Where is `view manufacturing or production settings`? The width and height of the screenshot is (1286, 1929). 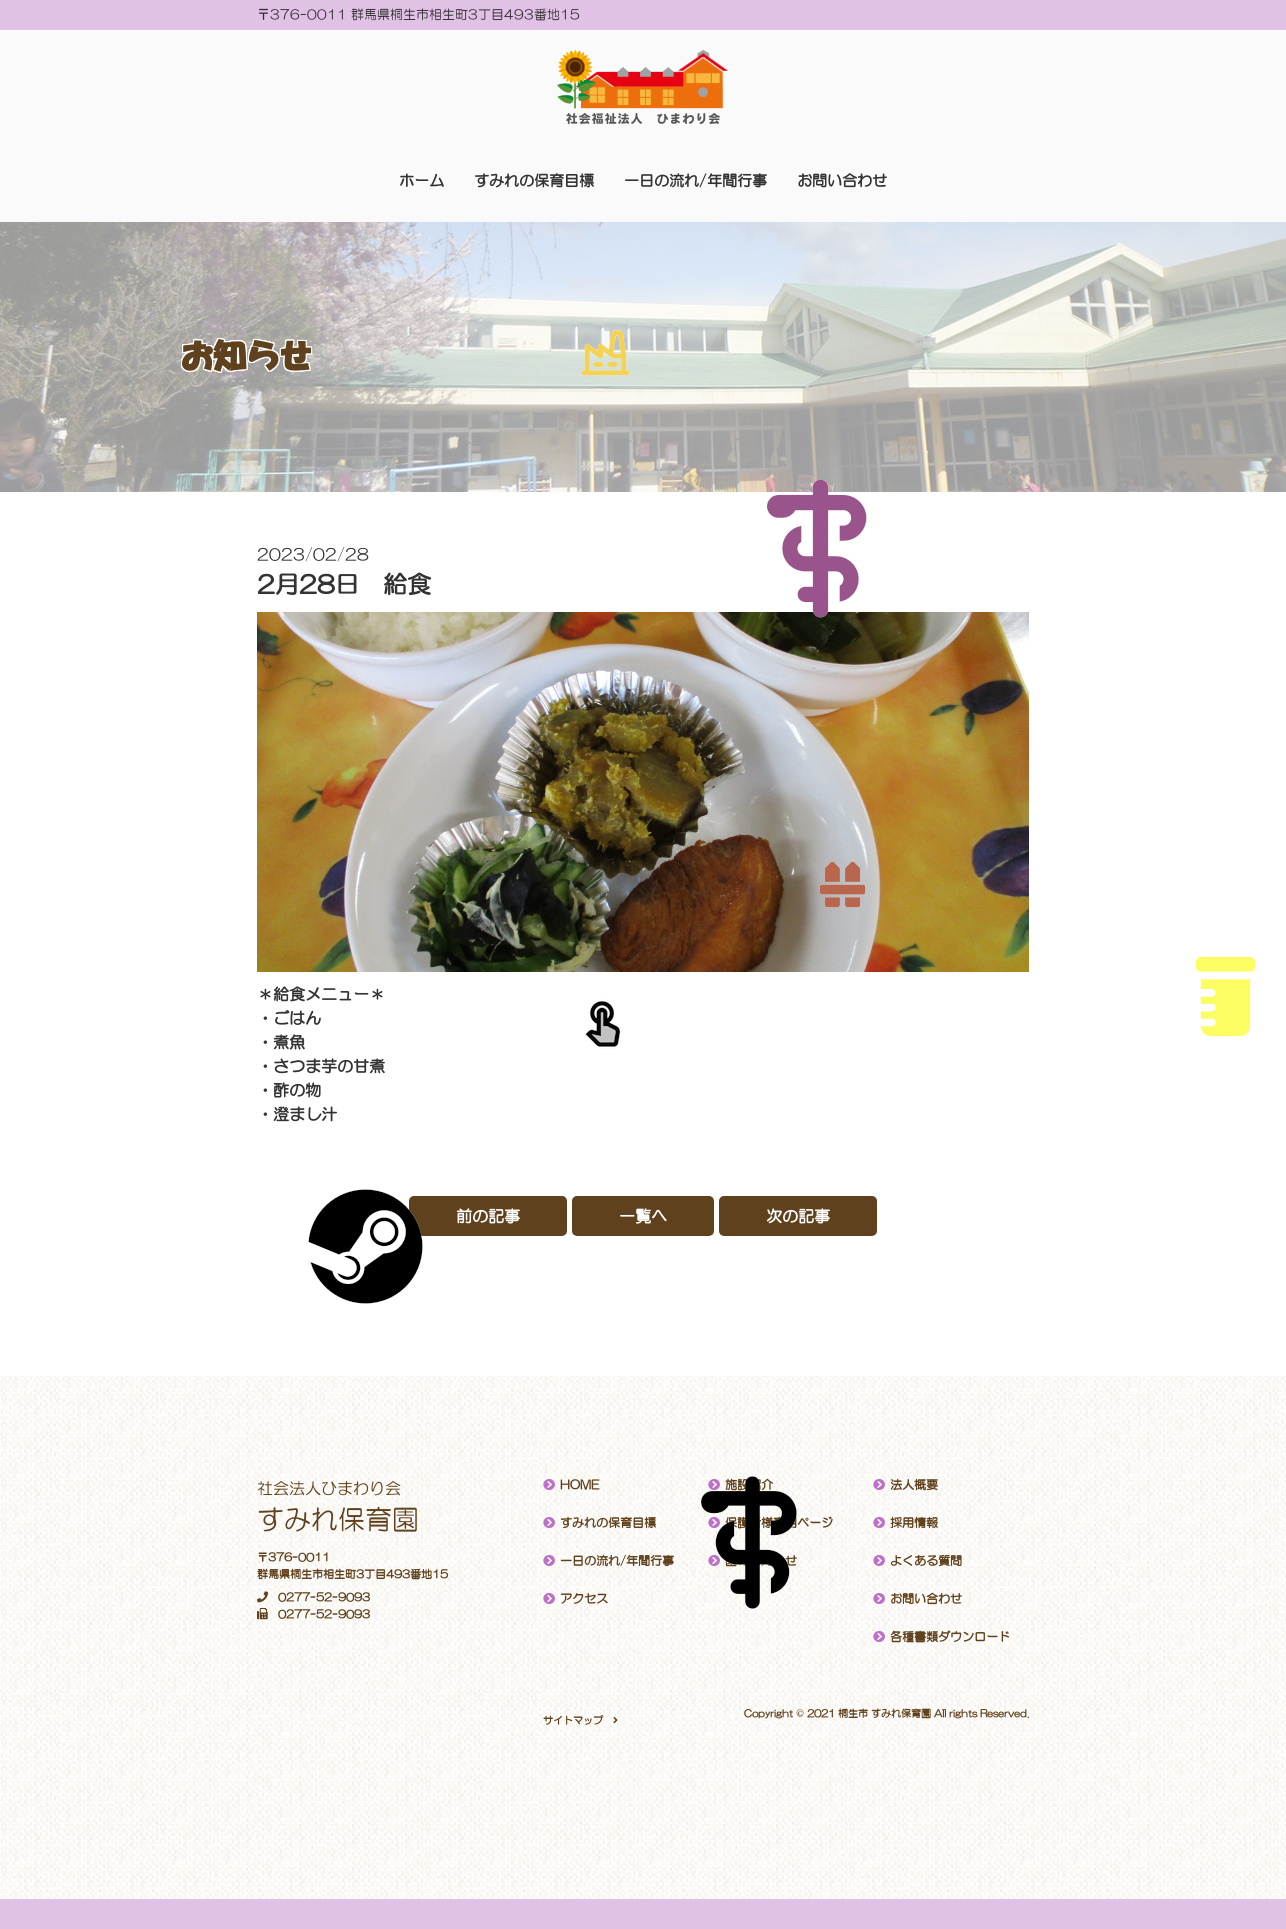 view manufacturing or production settings is located at coordinates (605, 354).